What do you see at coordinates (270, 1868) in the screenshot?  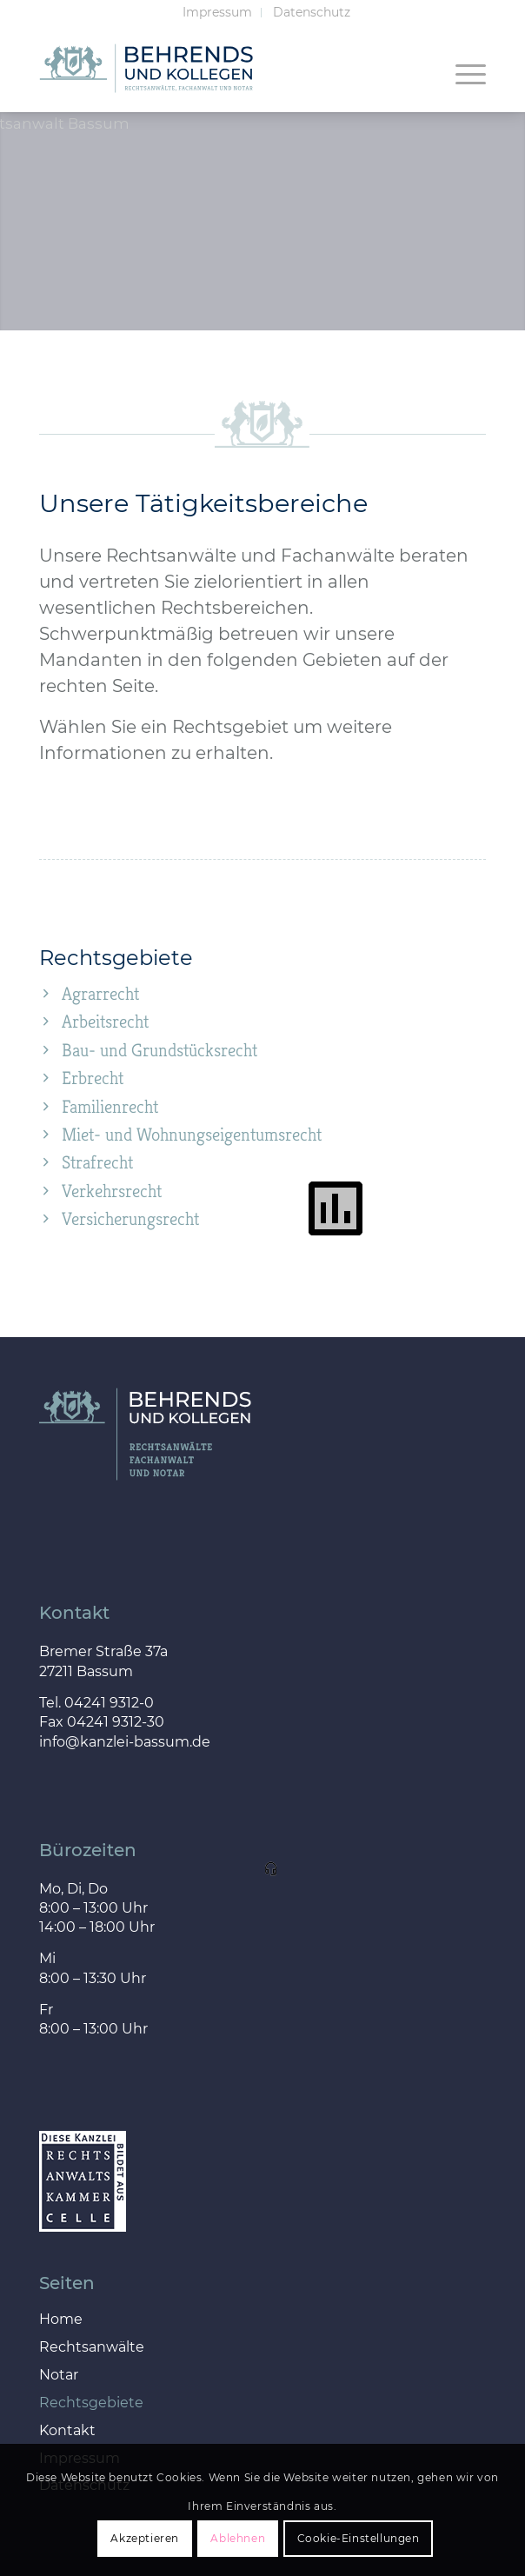 I see `contact customer support` at bounding box center [270, 1868].